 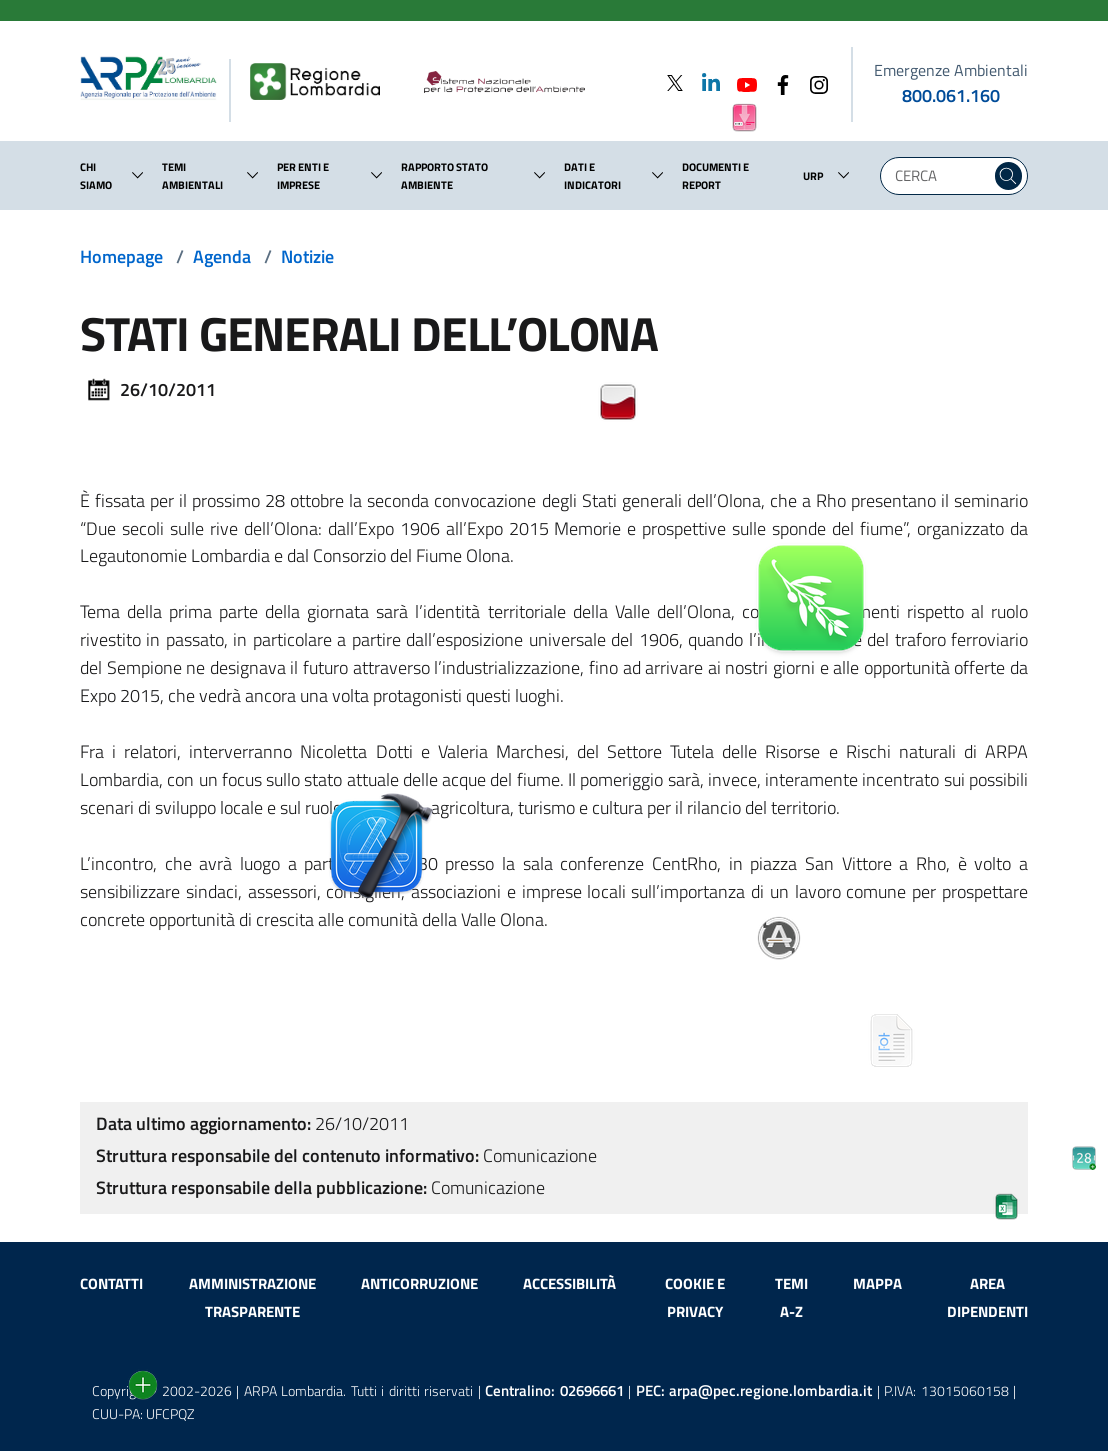 What do you see at coordinates (779, 938) in the screenshot?
I see `open the software update notifier app` at bounding box center [779, 938].